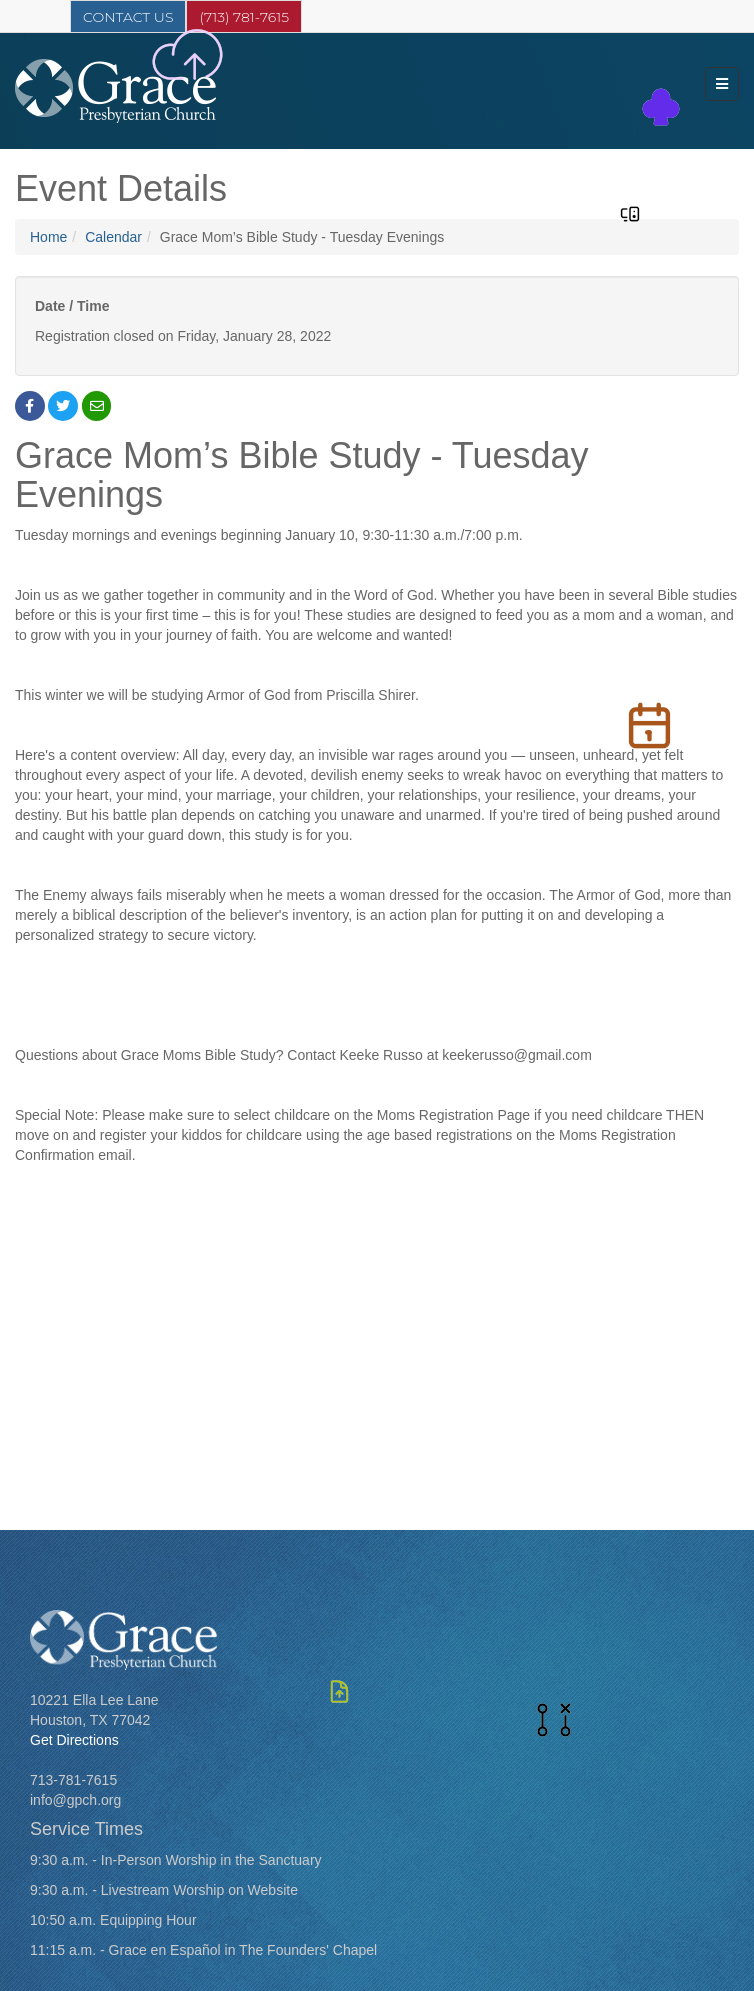 This screenshot has width=754, height=1991. I want to click on upload file to cloud storage, so click(187, 54).